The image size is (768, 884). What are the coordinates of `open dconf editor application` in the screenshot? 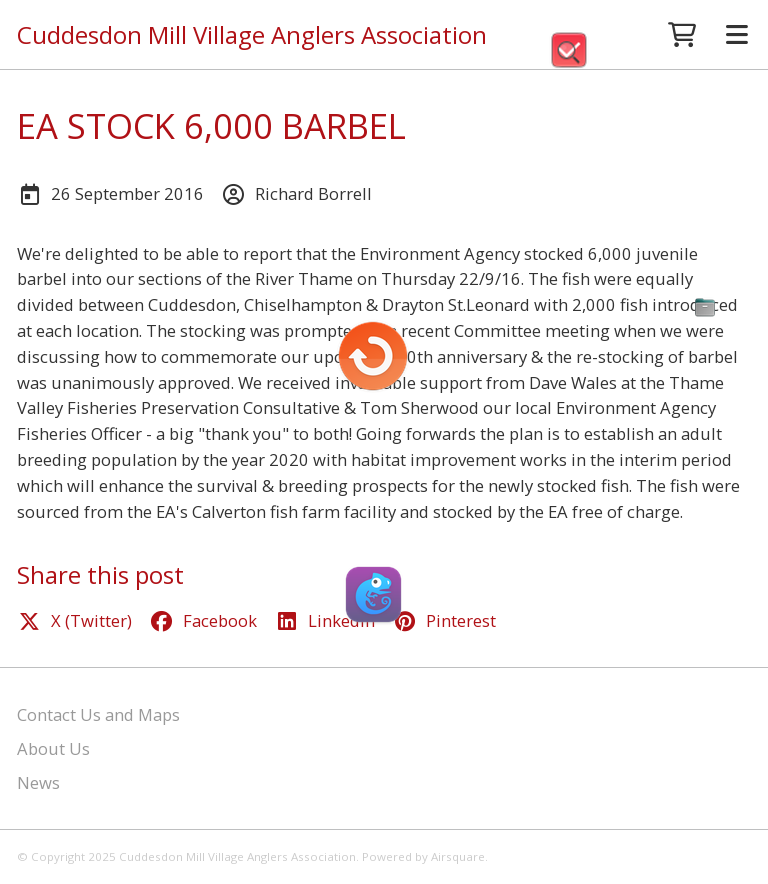 It's located at (569, 50).